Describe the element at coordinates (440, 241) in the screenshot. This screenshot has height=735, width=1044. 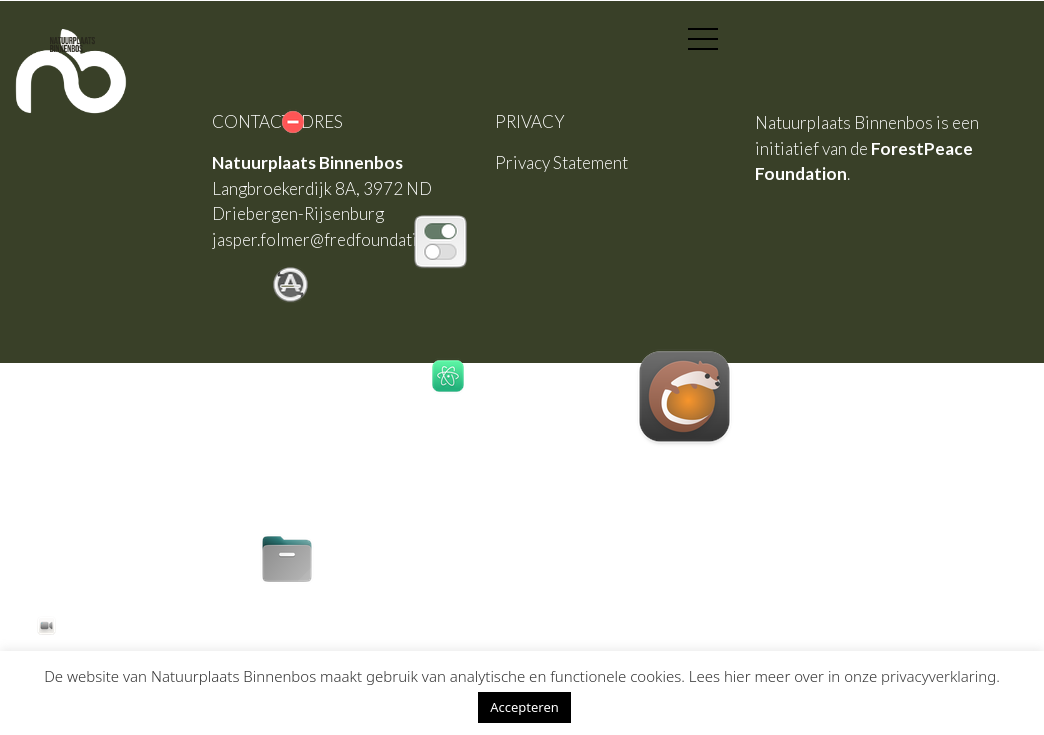
I see `open unity tweak tool settings` at that location.